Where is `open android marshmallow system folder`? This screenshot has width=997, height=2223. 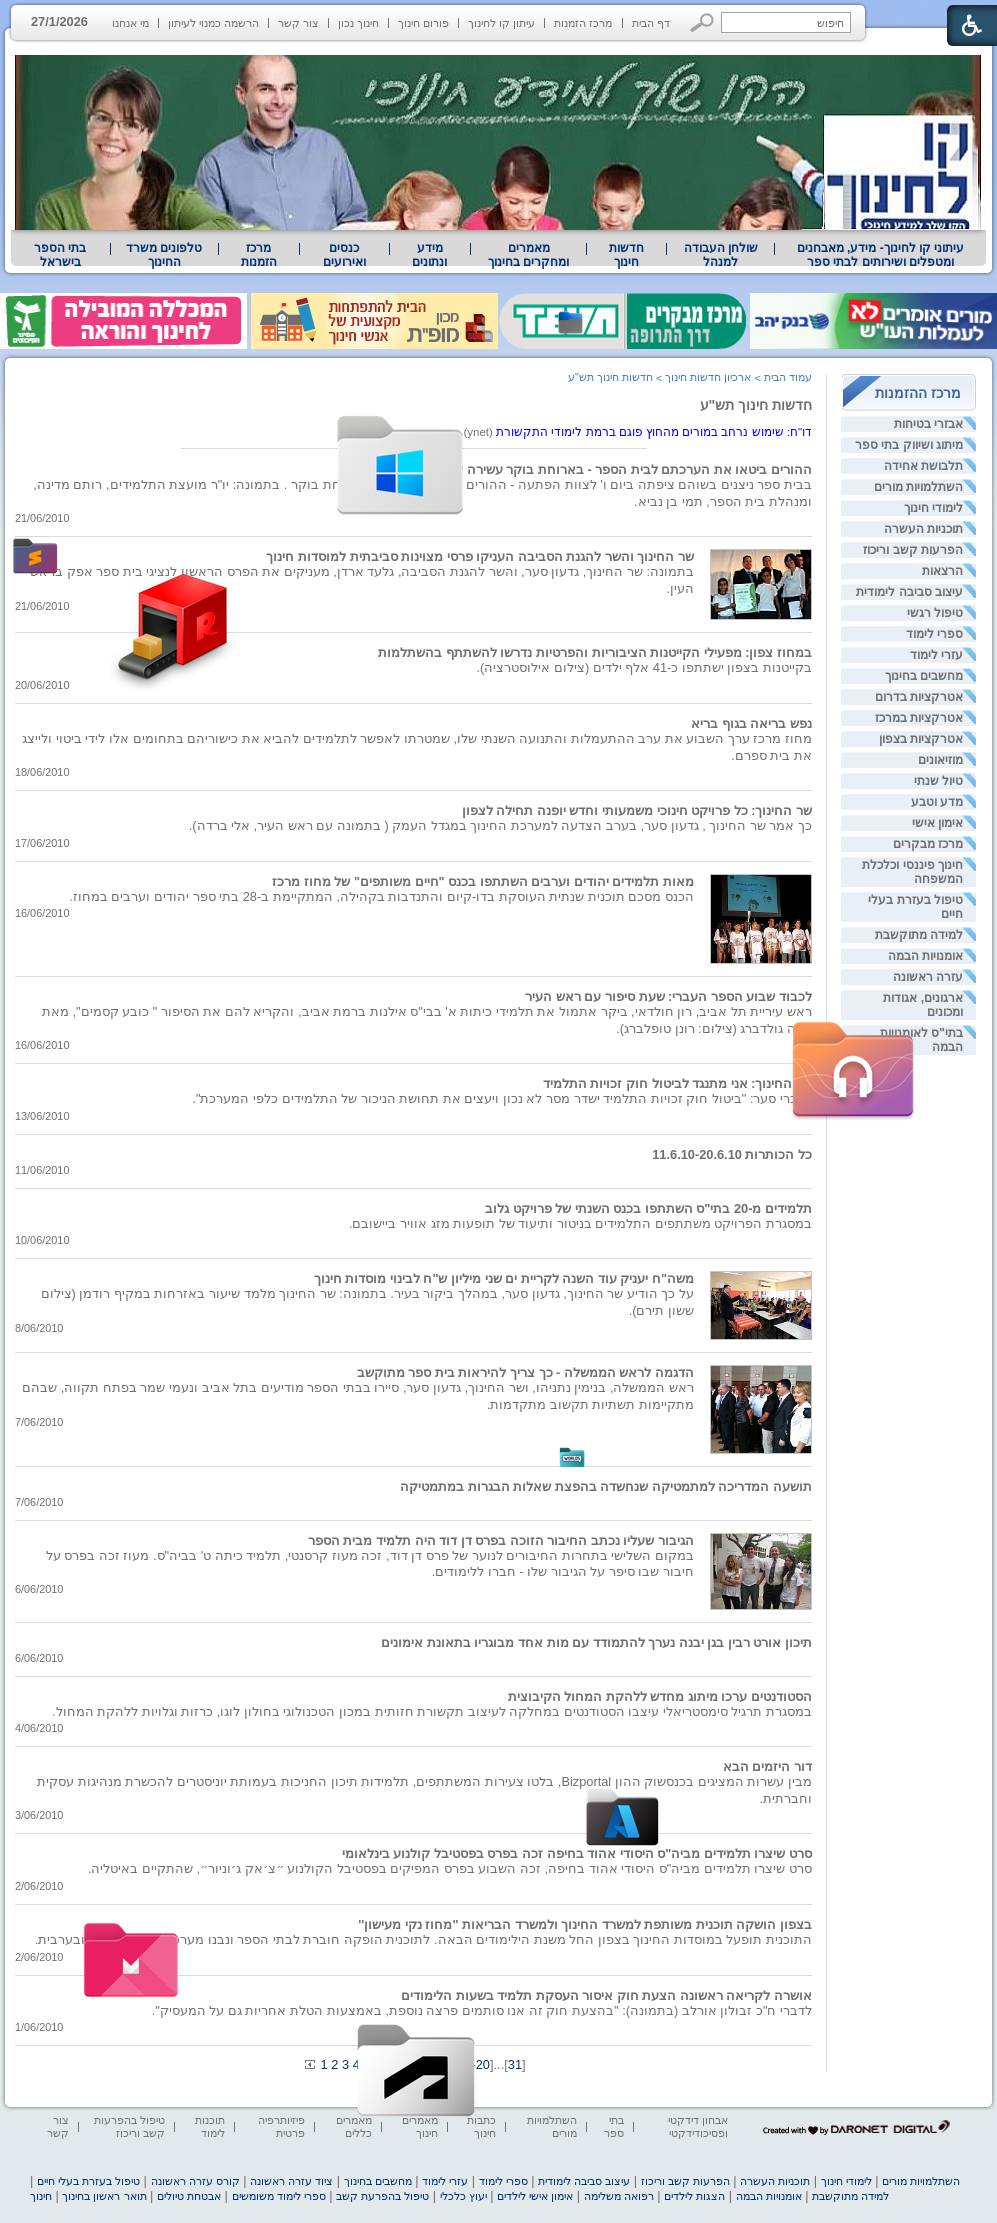 open android marshmallow system folder is located at coordinates (130, 1962).